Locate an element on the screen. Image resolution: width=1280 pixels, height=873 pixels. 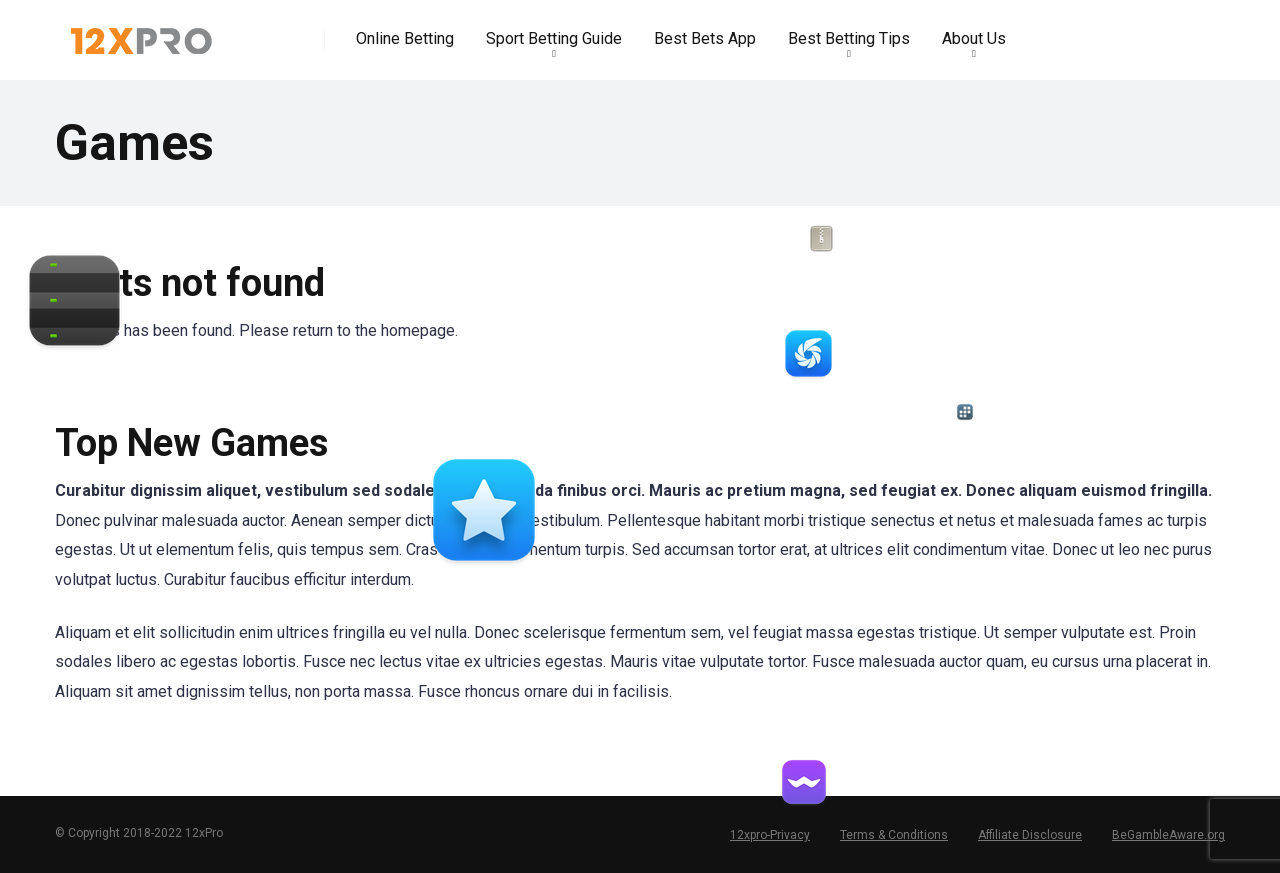
open file roller archive manager is located at coordinates (821, 238).